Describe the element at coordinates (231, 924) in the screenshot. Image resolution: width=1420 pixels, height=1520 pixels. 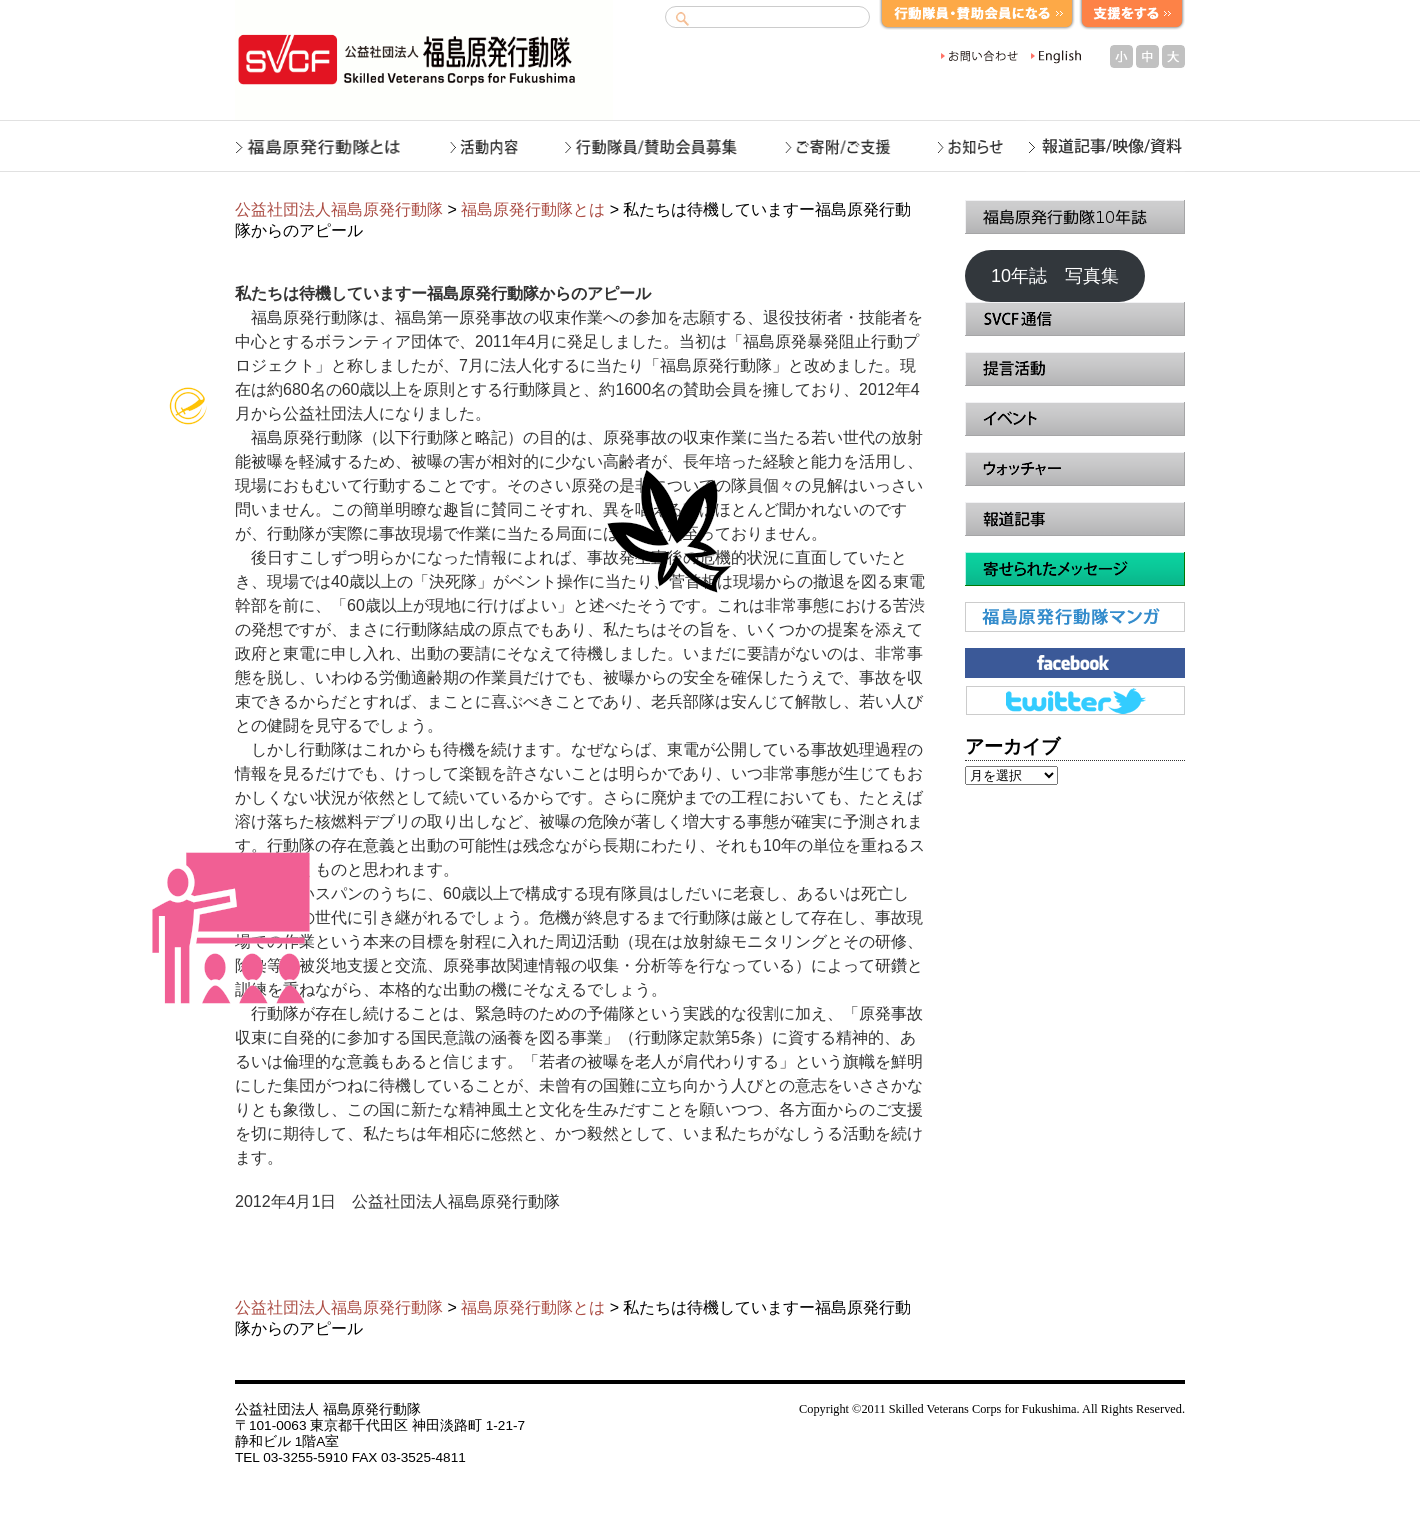
I see `access teaching or instructor tools` at that location.